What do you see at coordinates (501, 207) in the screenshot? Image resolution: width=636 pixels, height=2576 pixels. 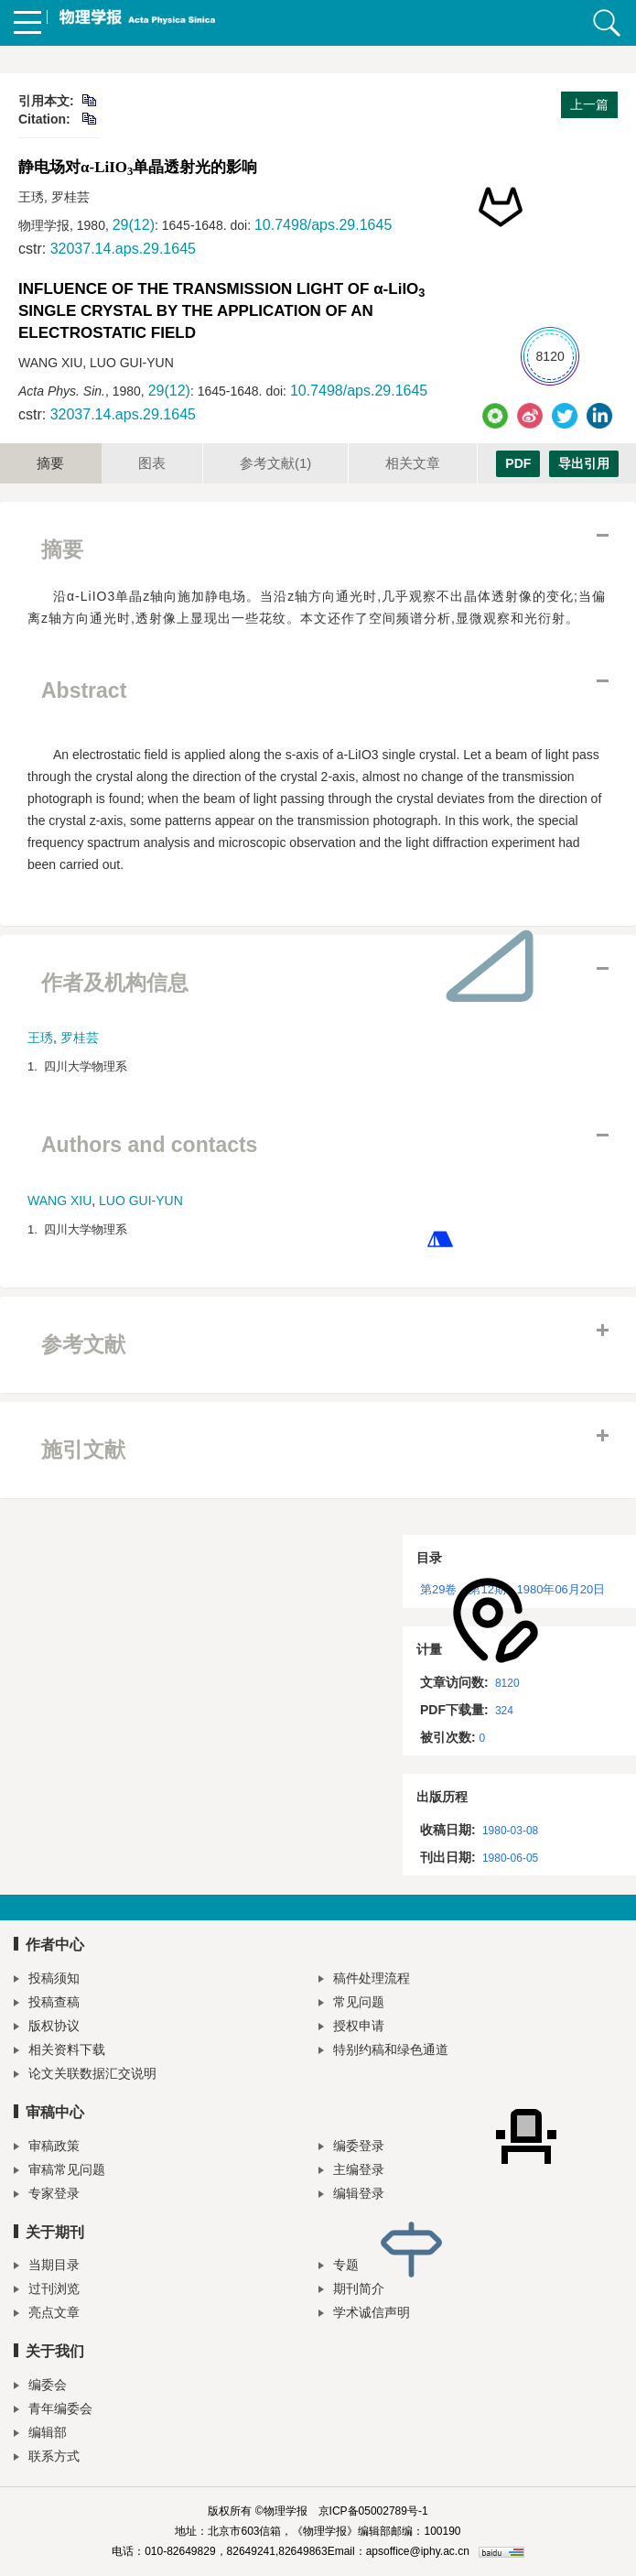 I see `open GitLab repository` at bounding box center [501, 207].